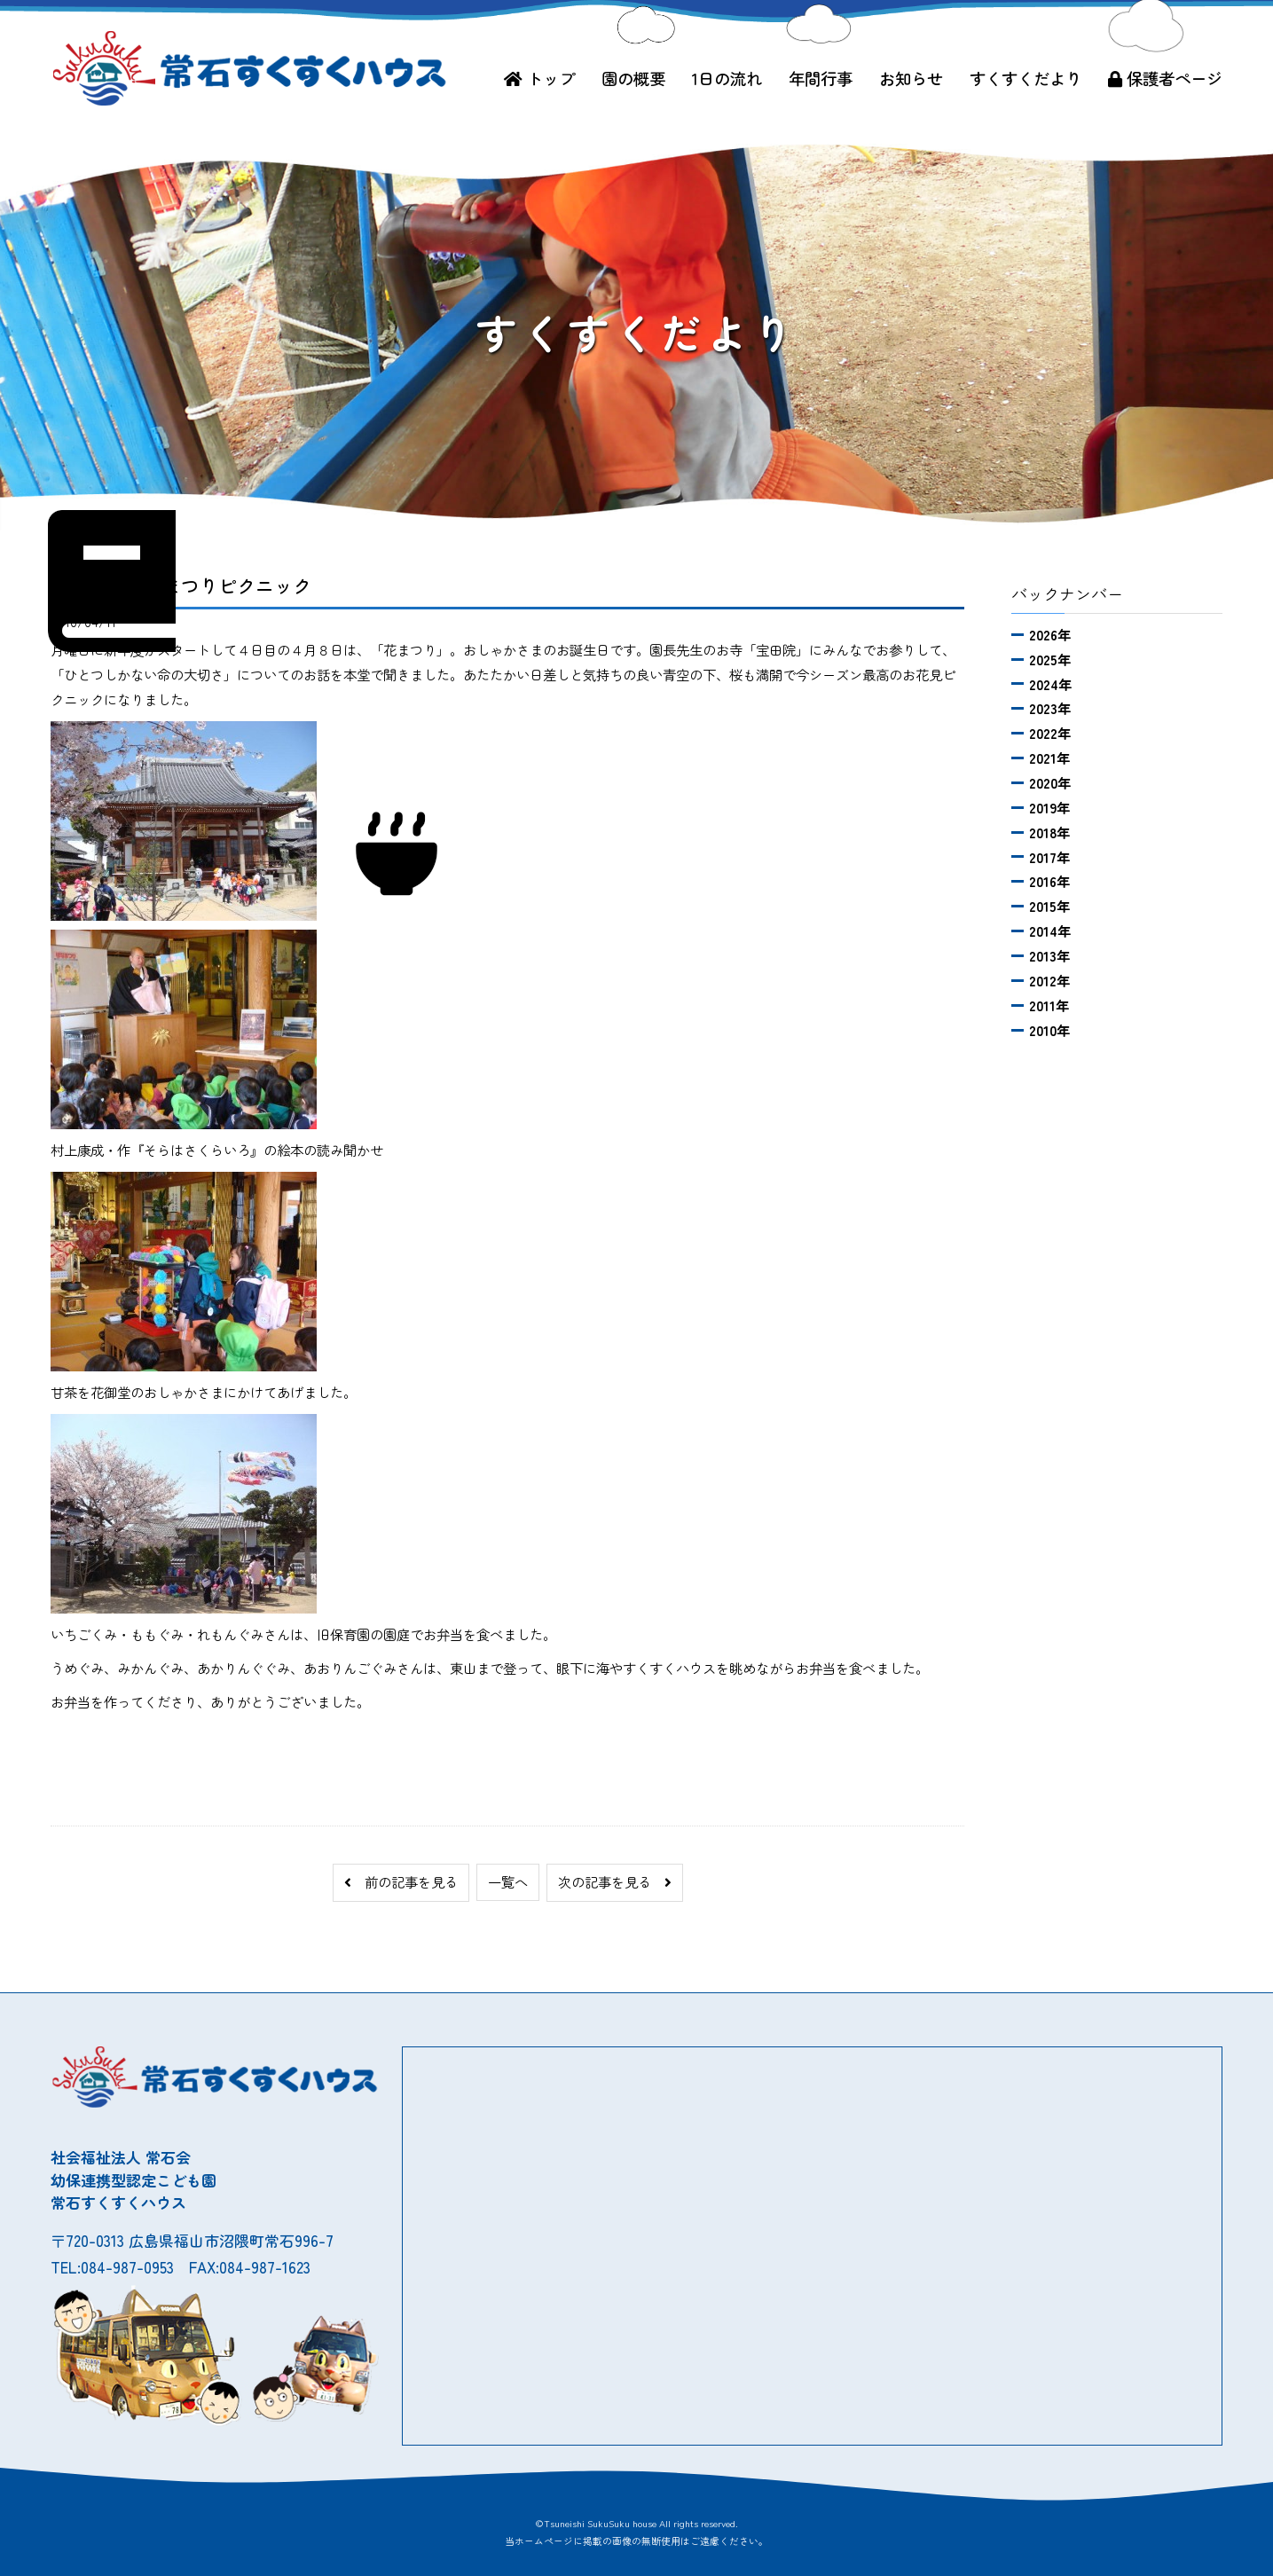 The width and height of the screenshot is (1273, 2576). What do you see at coordinates (112, 581) in the screenshot?
I see `open a book or reading app` at bounding box center [112, 581].